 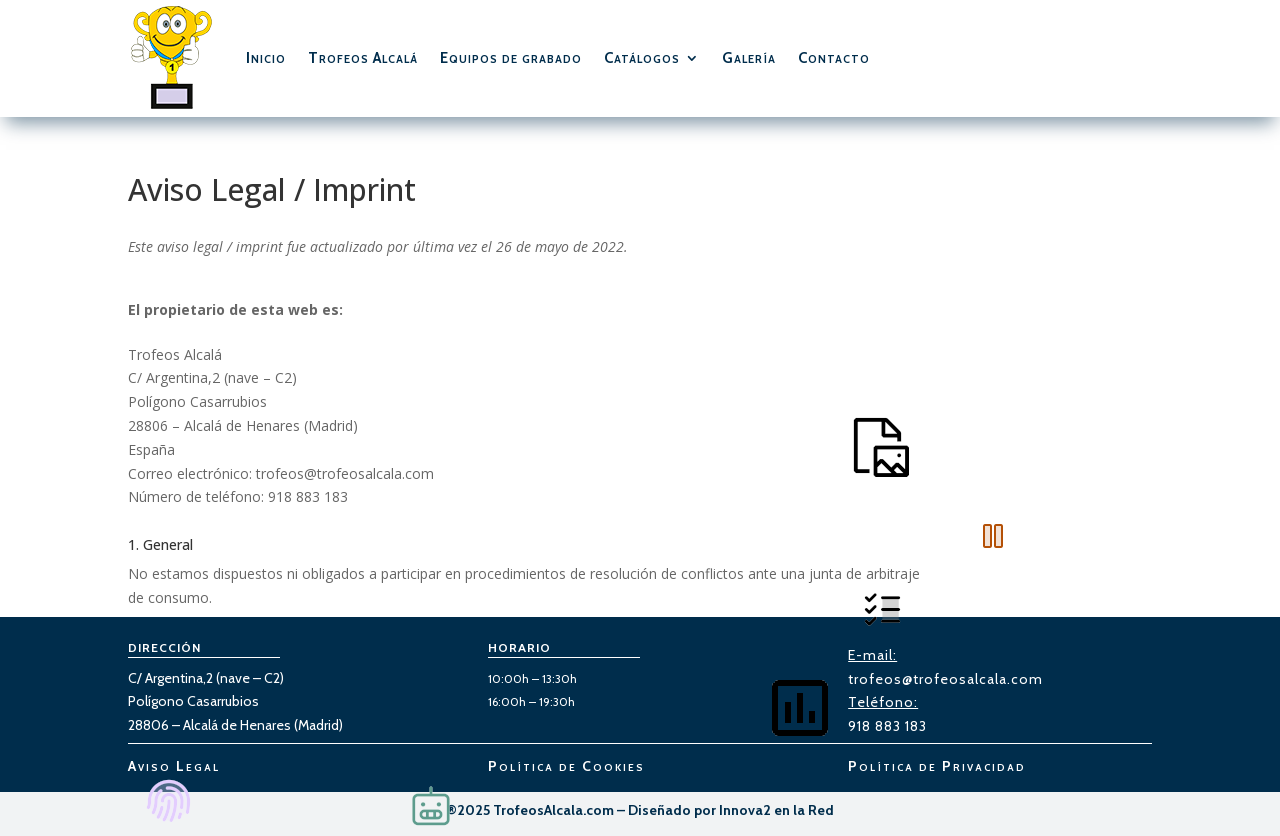 I want to click on authenticate with biometric fingerprint, so click(x=169, y=801).